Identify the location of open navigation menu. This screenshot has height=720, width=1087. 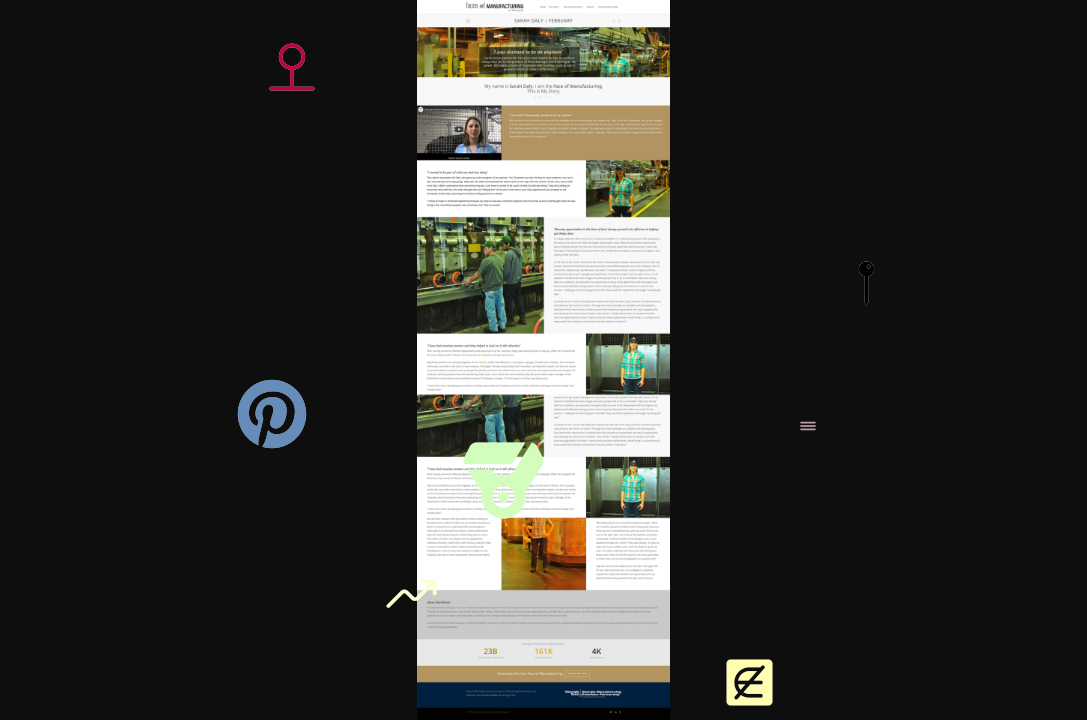
(808, 426).